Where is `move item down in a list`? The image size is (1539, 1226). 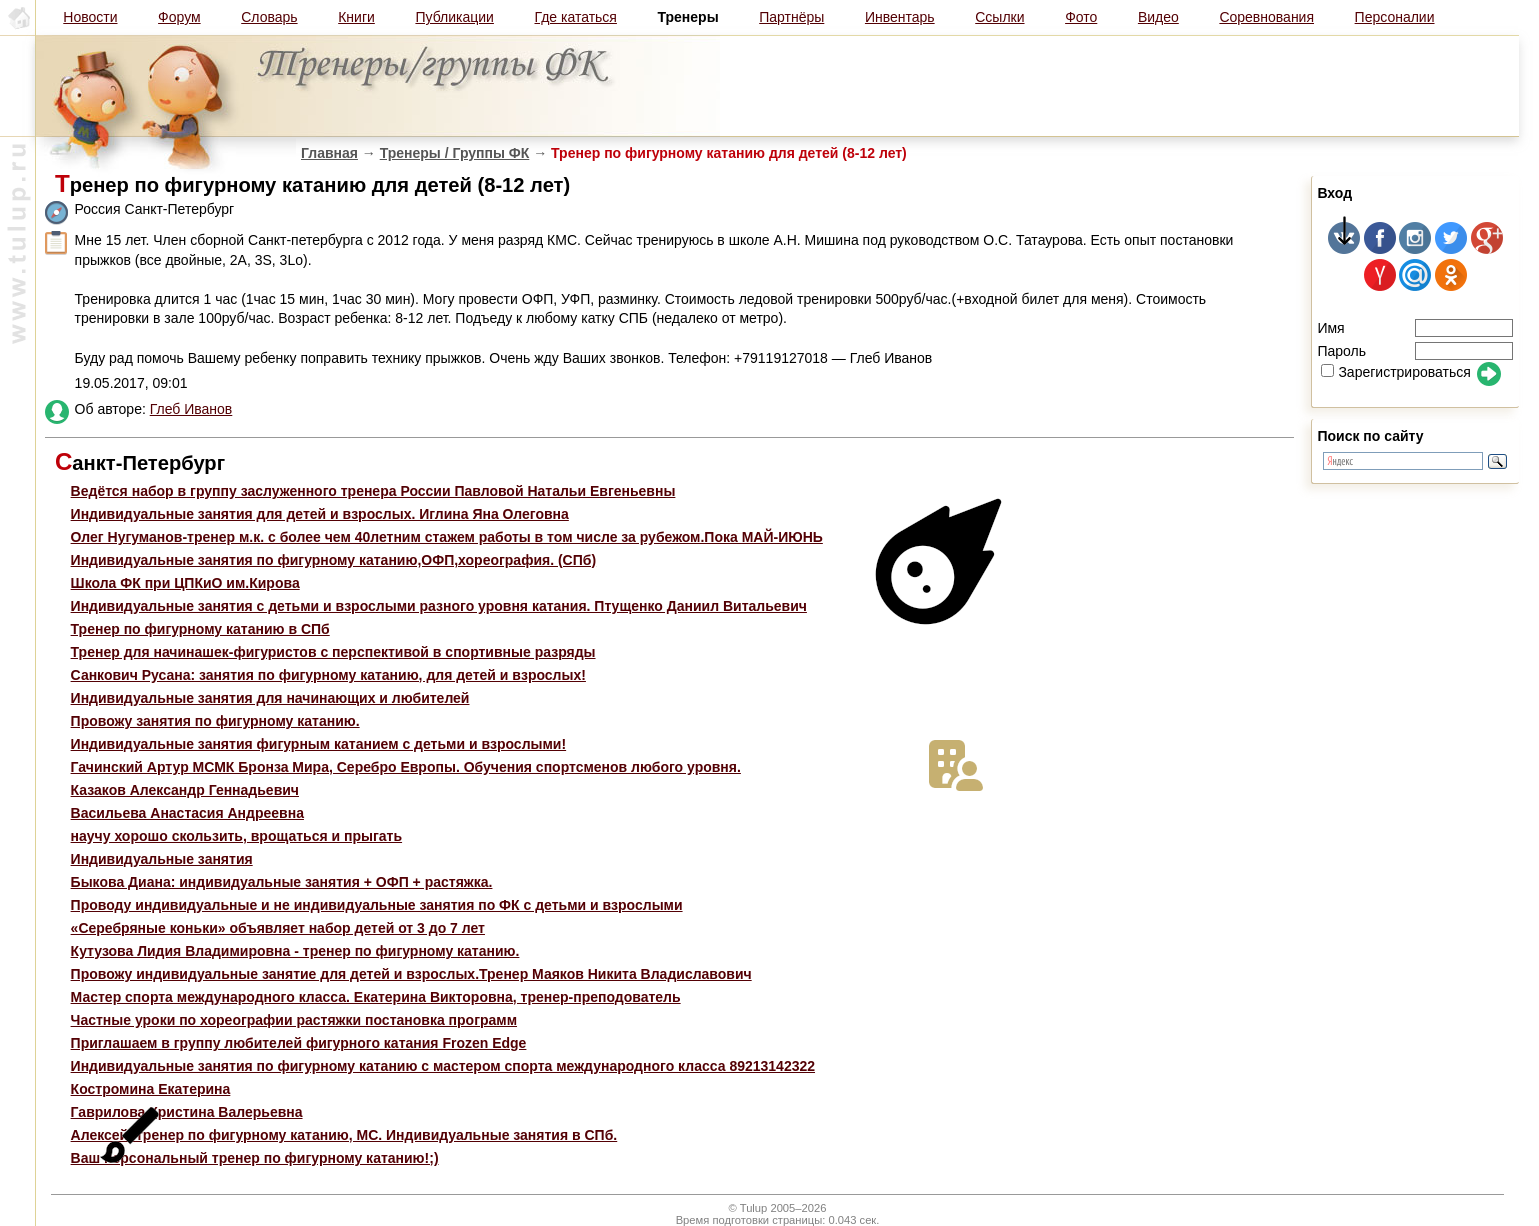
move item down in a list is located at coordinates (1344, 230).